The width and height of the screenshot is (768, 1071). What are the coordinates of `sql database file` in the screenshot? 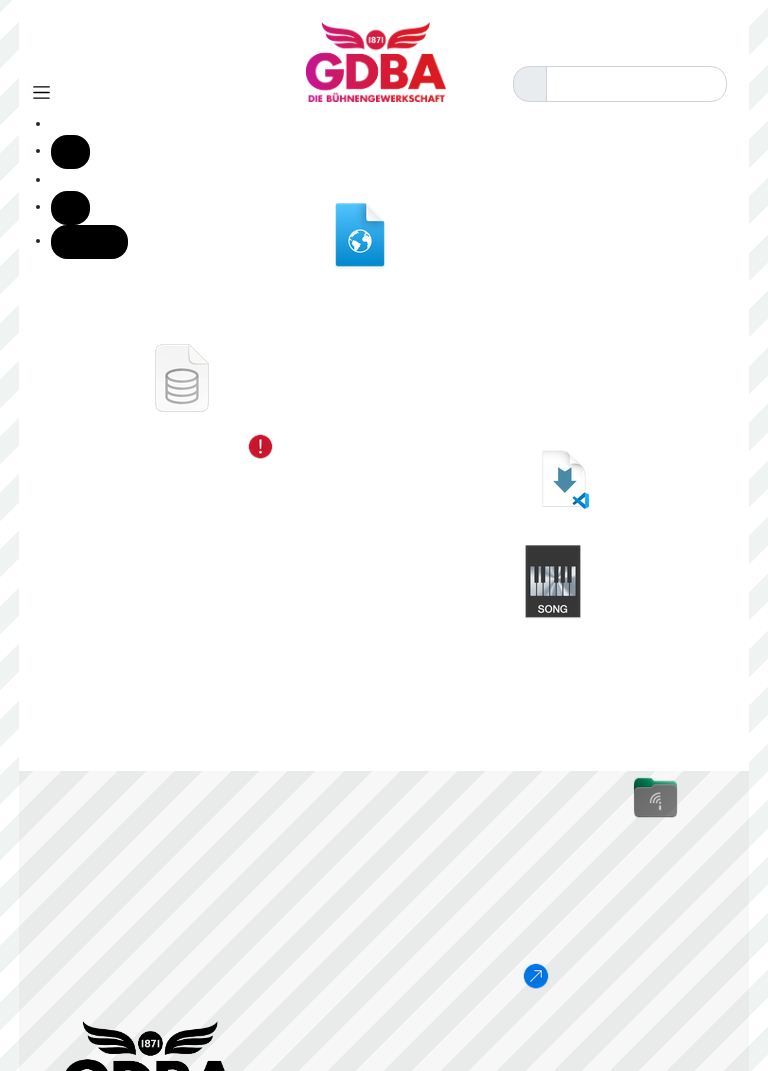 It's located at (182, 378).